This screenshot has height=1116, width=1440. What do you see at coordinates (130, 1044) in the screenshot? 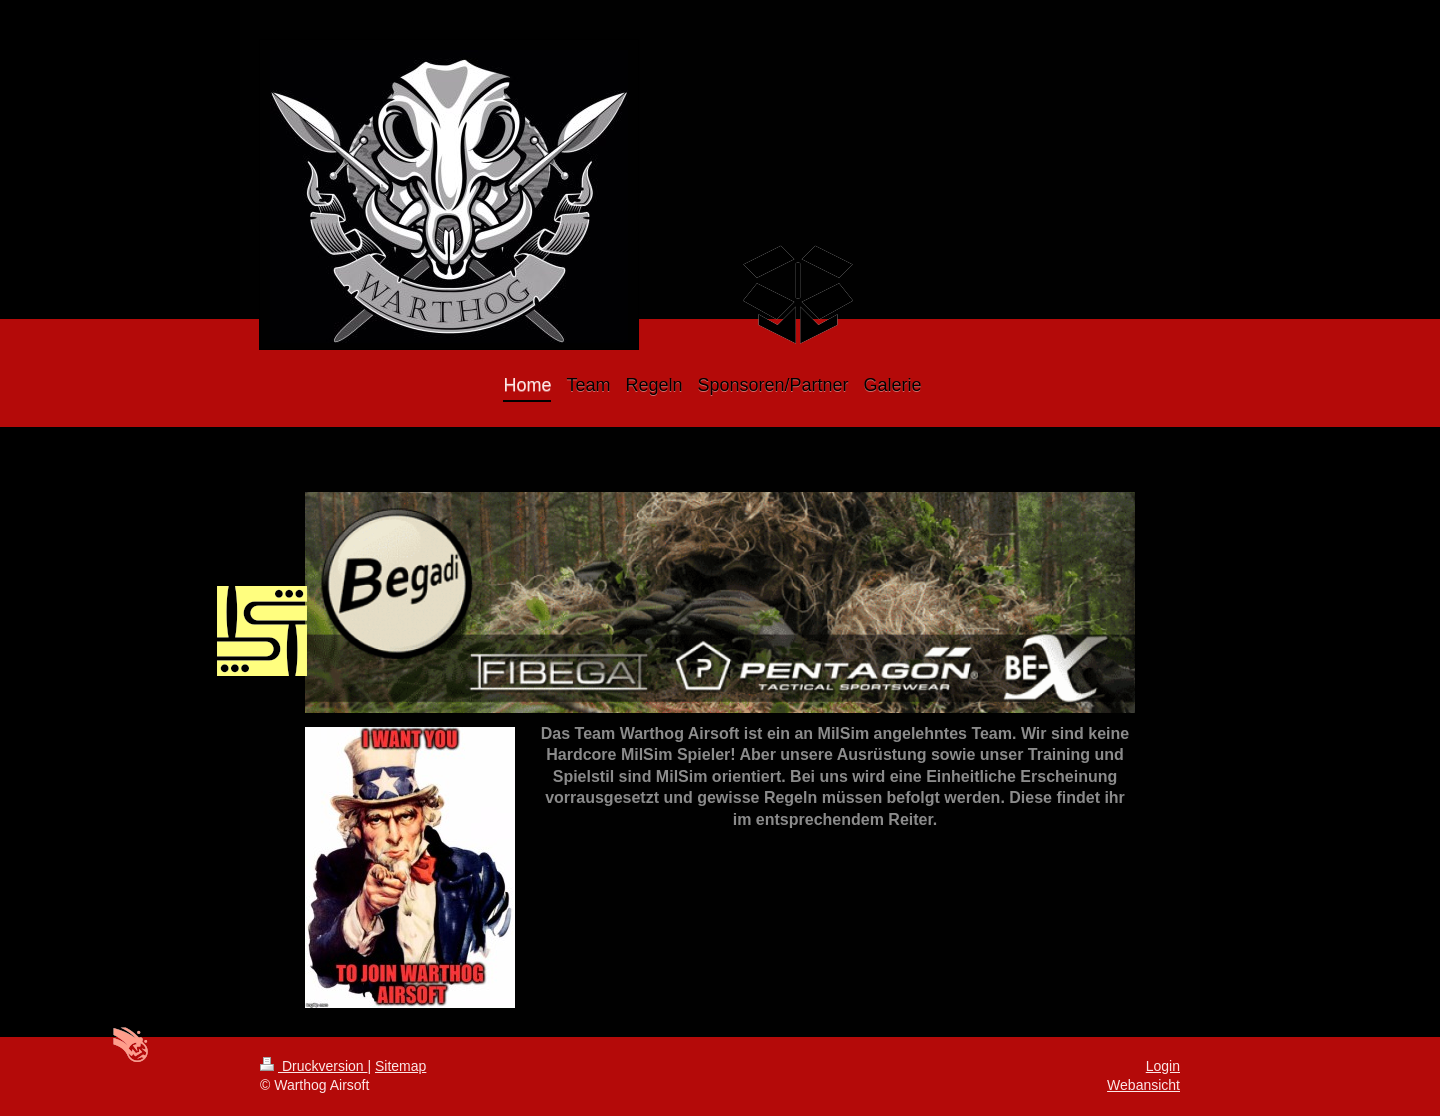
I see `indicates an unstable or volatile attack in-game` at bounding box center [130, 1044].